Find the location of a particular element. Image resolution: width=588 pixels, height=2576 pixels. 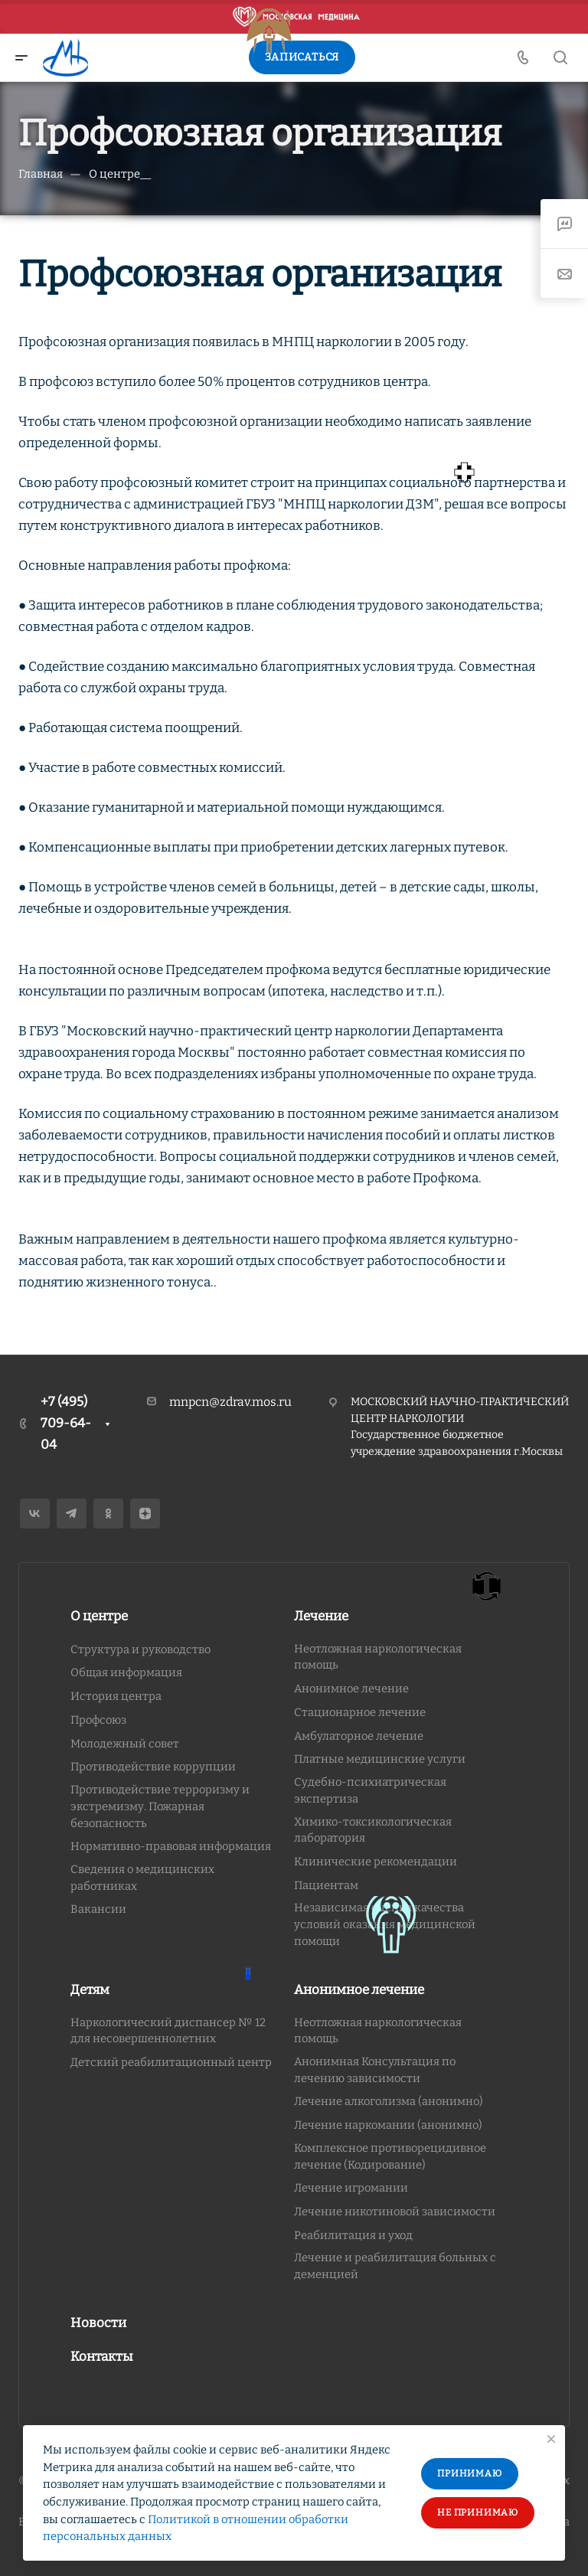

access health or medical features is located at coordinates (464, 472).